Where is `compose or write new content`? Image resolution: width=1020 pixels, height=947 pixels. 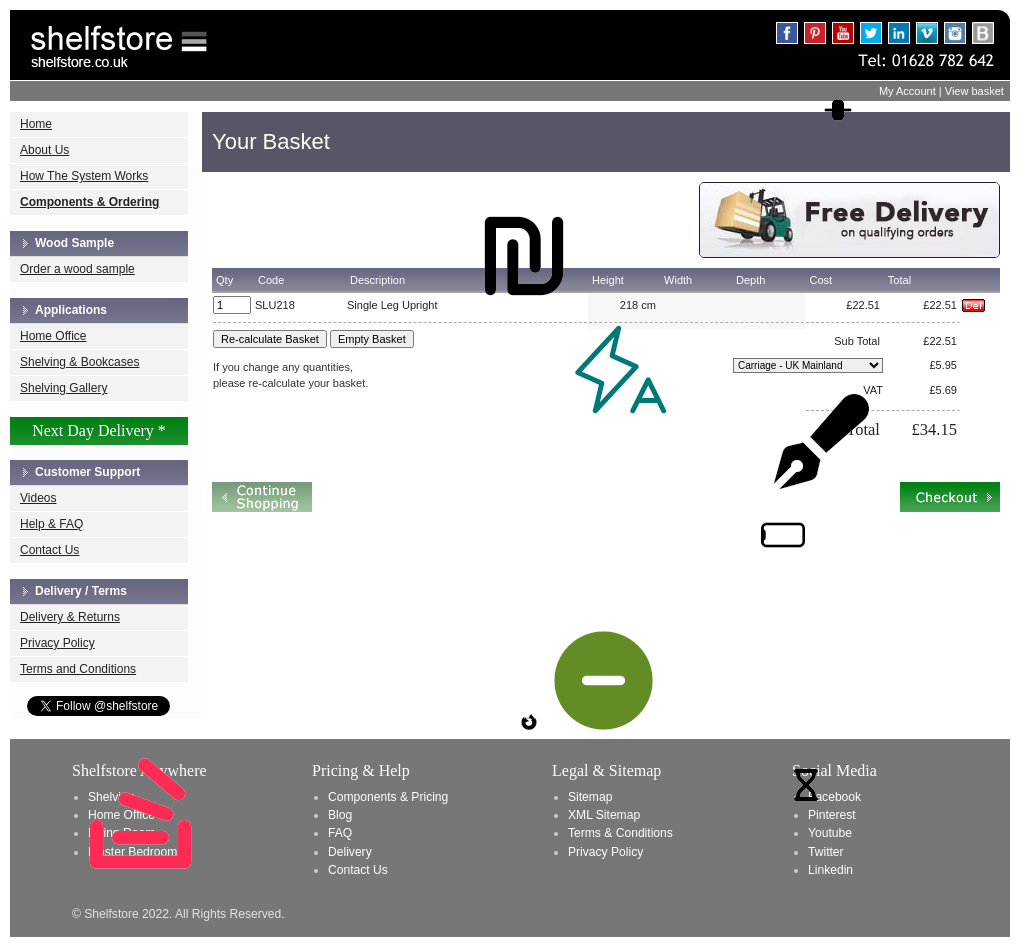
compose or write new content is located at coordinates (821, 442).